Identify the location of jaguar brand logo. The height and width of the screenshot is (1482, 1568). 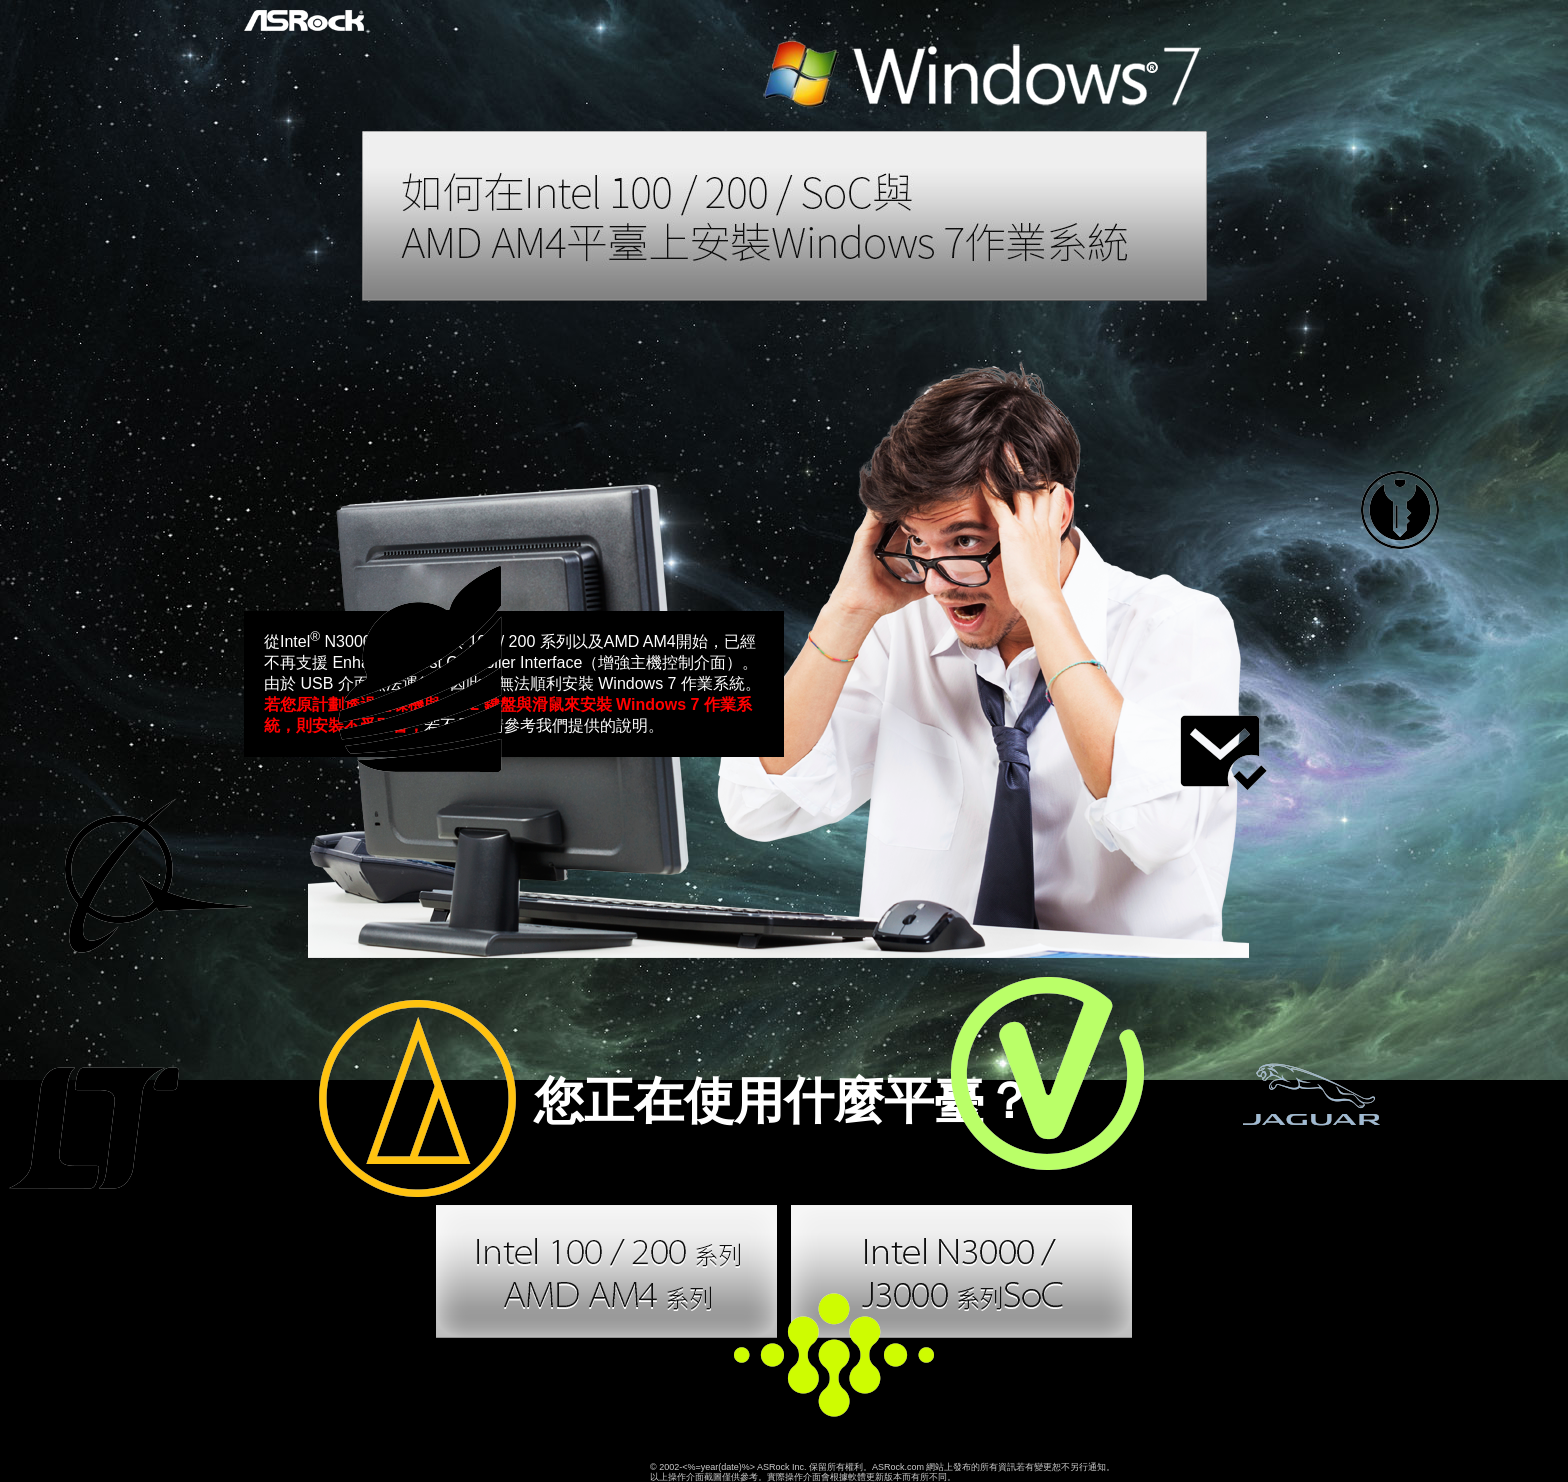
(1311, 1094).